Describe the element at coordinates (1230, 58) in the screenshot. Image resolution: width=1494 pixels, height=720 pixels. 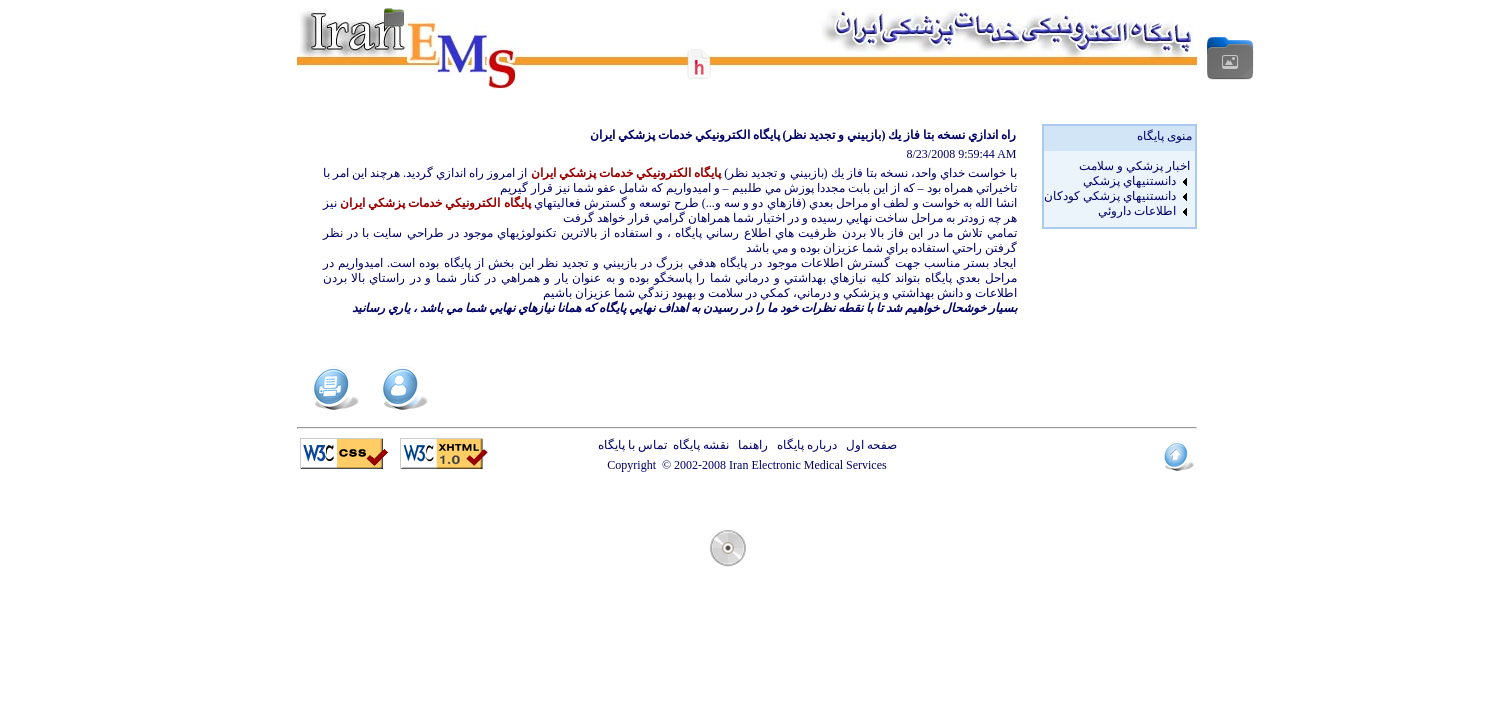
I see `open the pictures folder` at that location.